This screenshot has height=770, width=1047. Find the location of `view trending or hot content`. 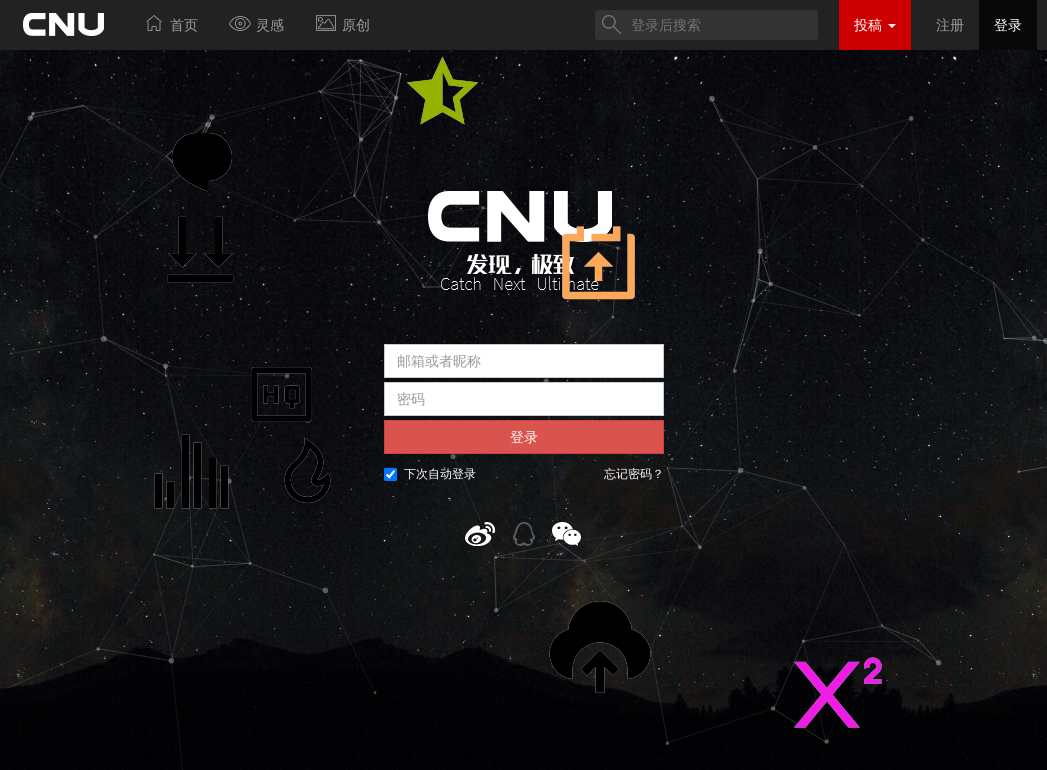

view trending or hot content is located at coordinates (307, 469).